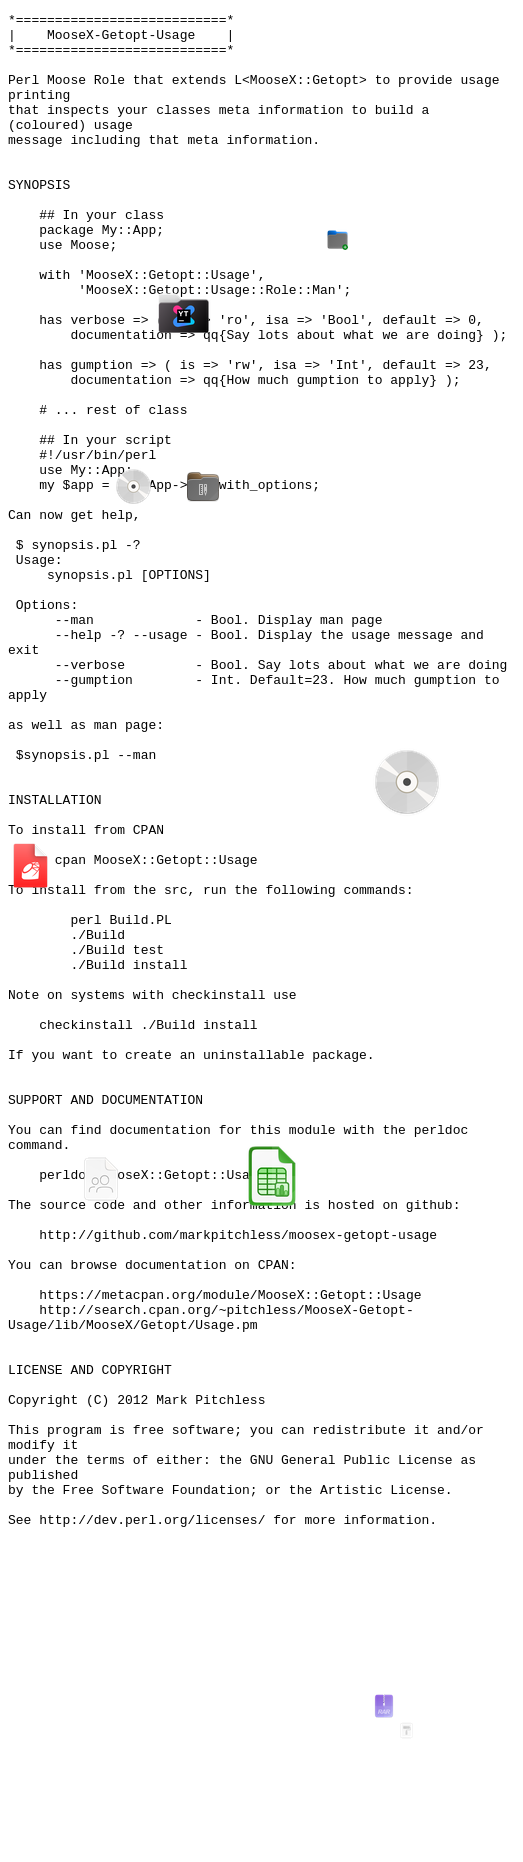 Image resolution: width=523 pixels, height=1862 pixels. What do you see at coordinates (30, 866) in the screenshot?
I see `a ruby programming language file` at bounding box center [30, 866].